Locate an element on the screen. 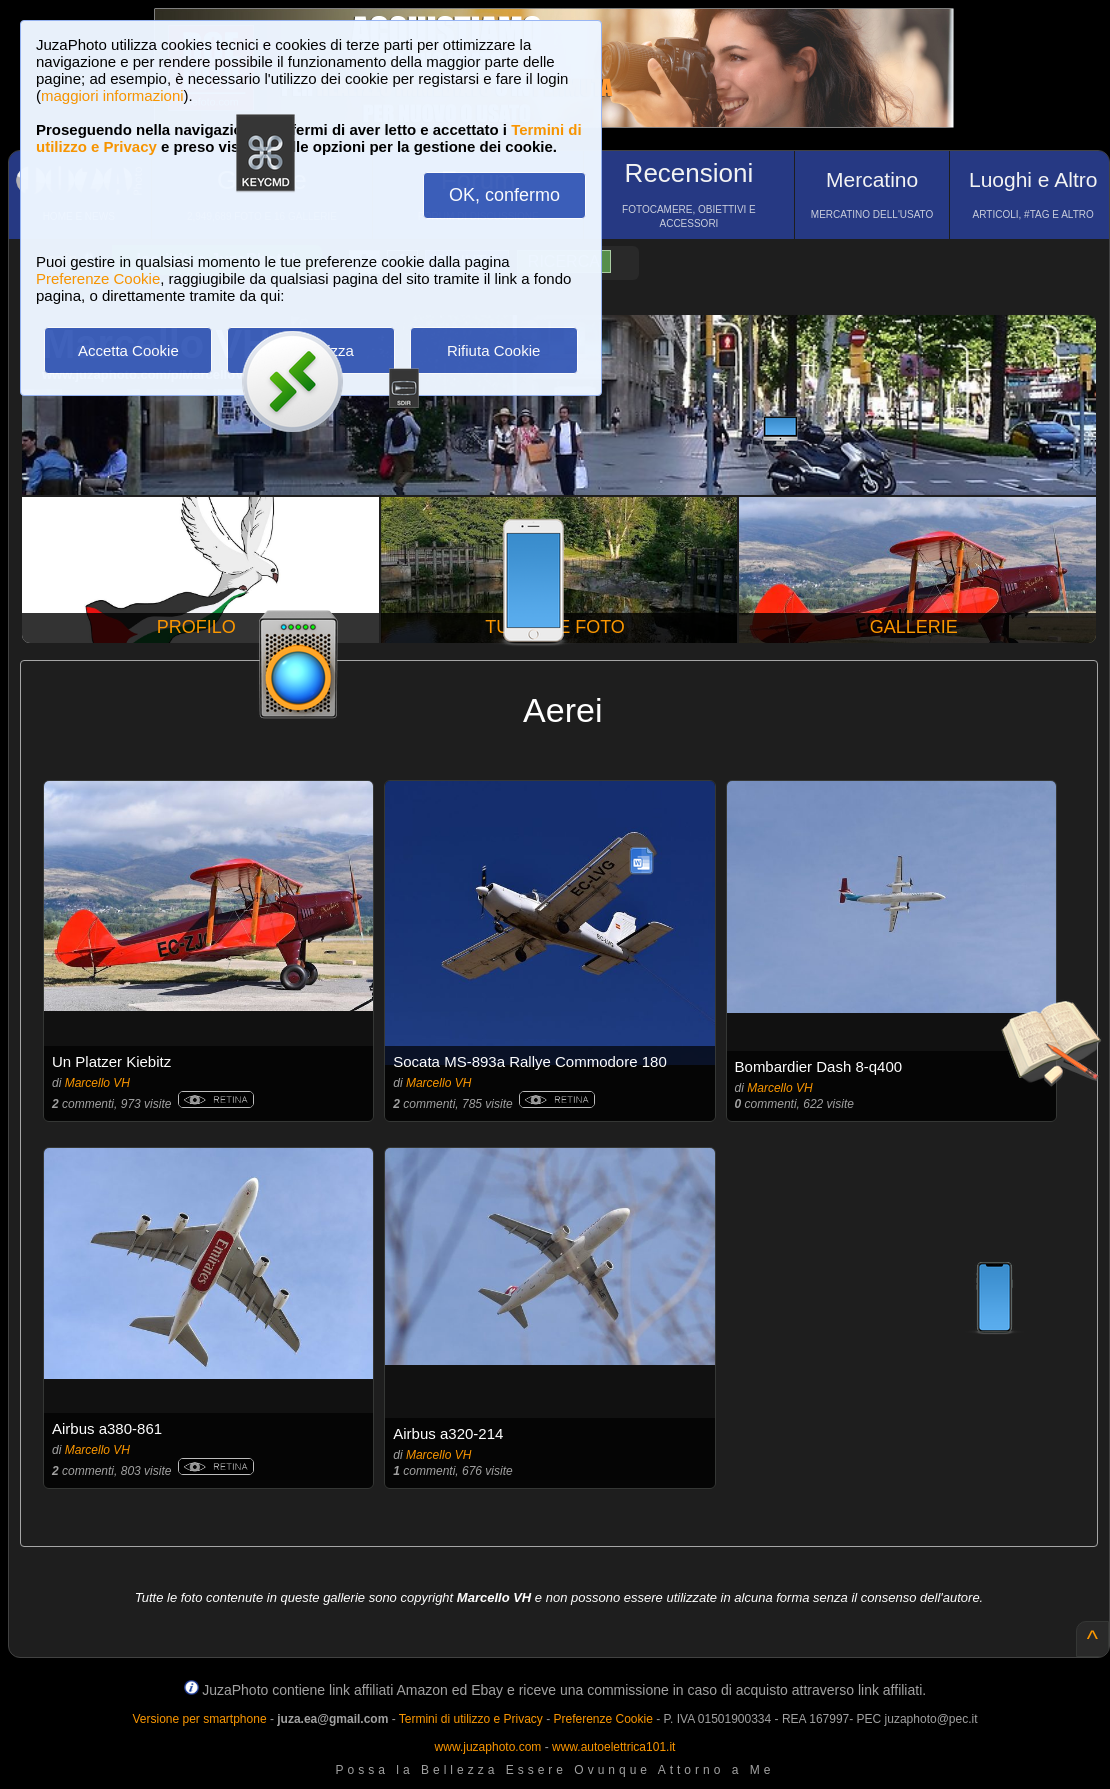  represents a connected iPhone device is located at coordinates (533, 582).